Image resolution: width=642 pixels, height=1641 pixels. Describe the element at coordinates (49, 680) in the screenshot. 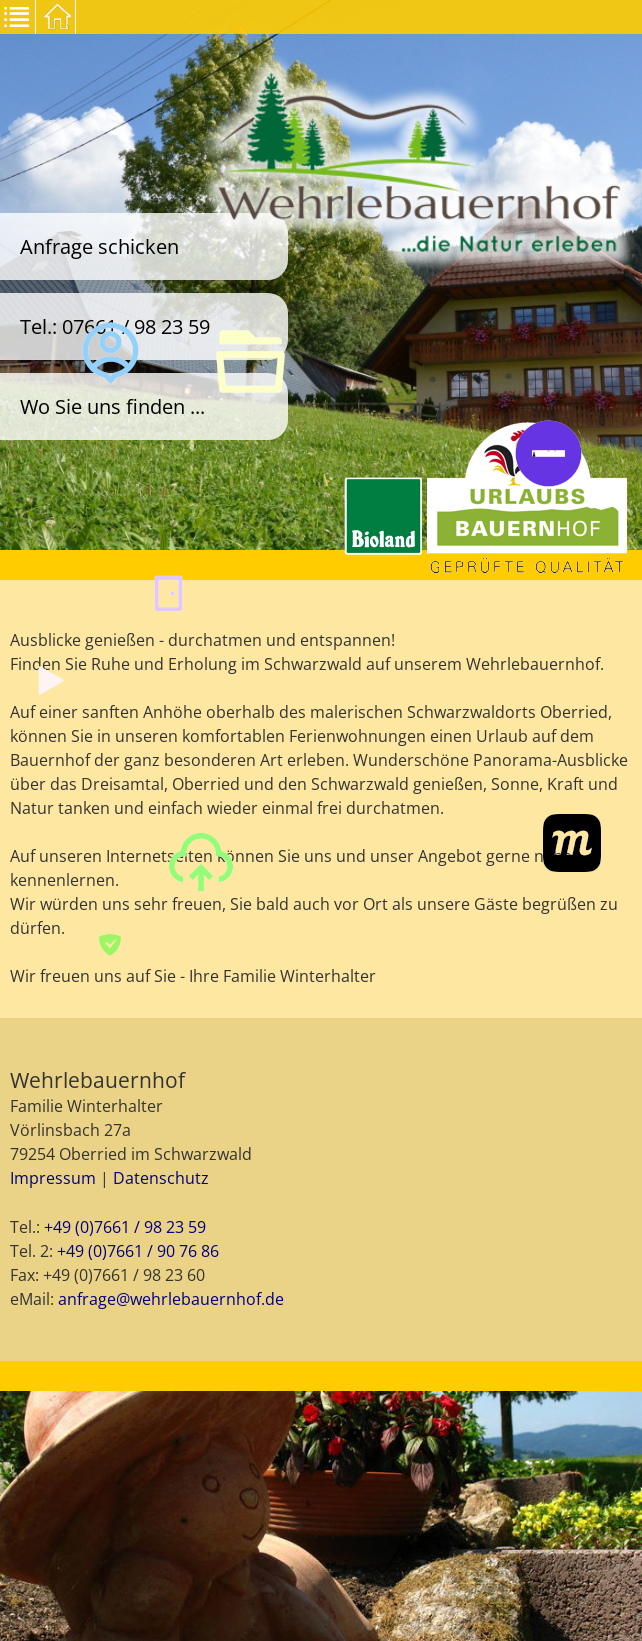

I see `play media or start playback` at that location.